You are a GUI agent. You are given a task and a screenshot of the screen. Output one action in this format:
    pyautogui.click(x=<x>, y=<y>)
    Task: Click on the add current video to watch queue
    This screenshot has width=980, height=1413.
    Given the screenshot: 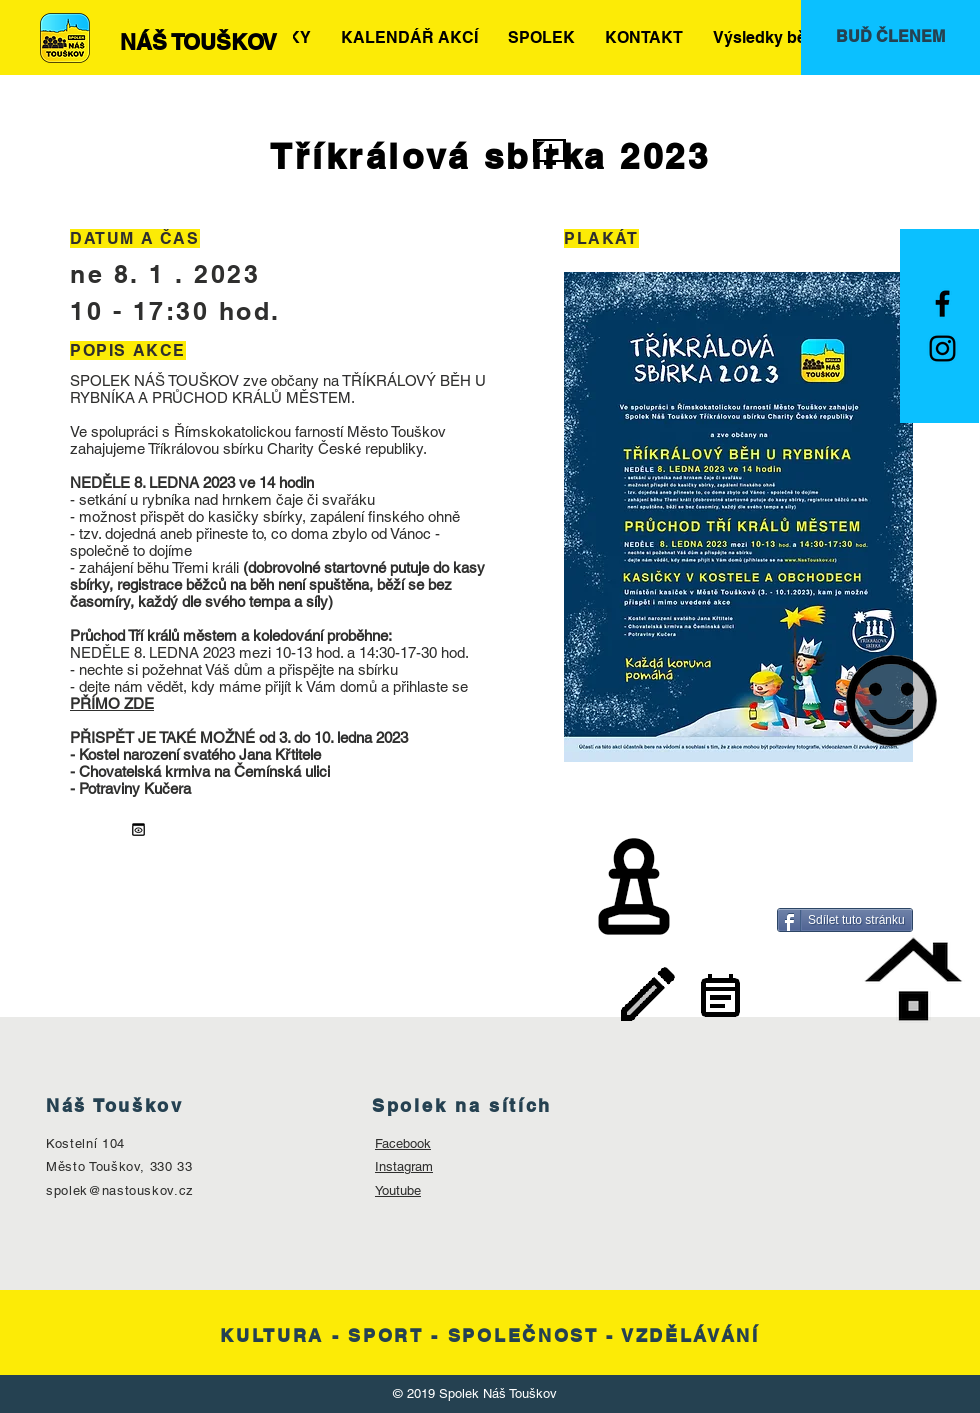 What is the action you would take?
    pyautogui.click(x=550, y=152)
    